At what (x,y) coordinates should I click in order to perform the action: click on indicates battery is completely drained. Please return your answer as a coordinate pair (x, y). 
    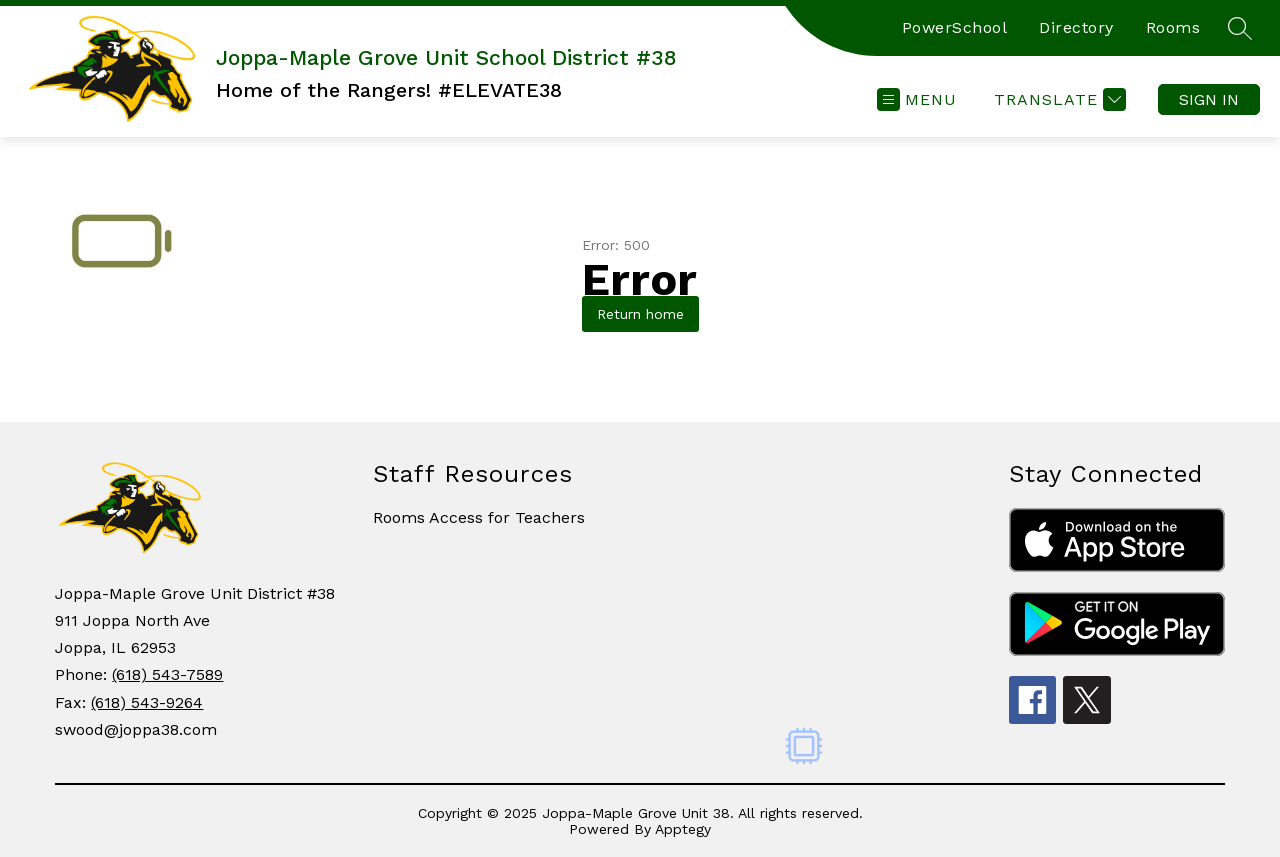
    Looking at the image, I should click on (122, 241).